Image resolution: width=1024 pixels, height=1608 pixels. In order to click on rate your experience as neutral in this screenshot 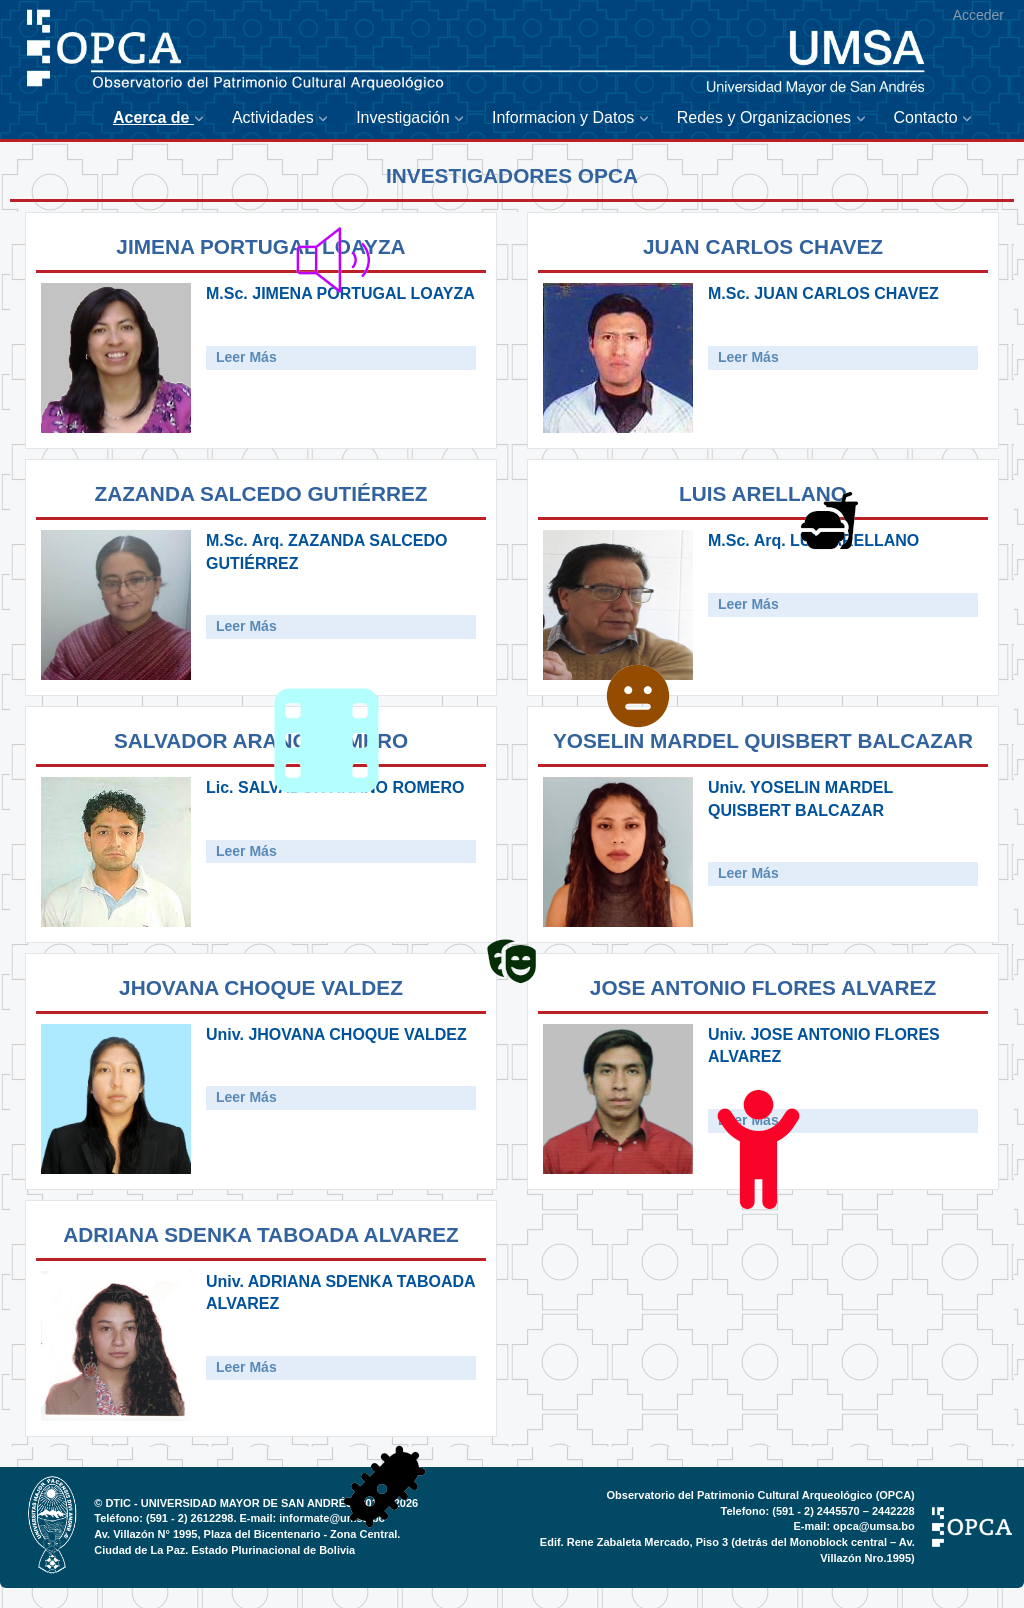, I will do `click(638, 696)`.